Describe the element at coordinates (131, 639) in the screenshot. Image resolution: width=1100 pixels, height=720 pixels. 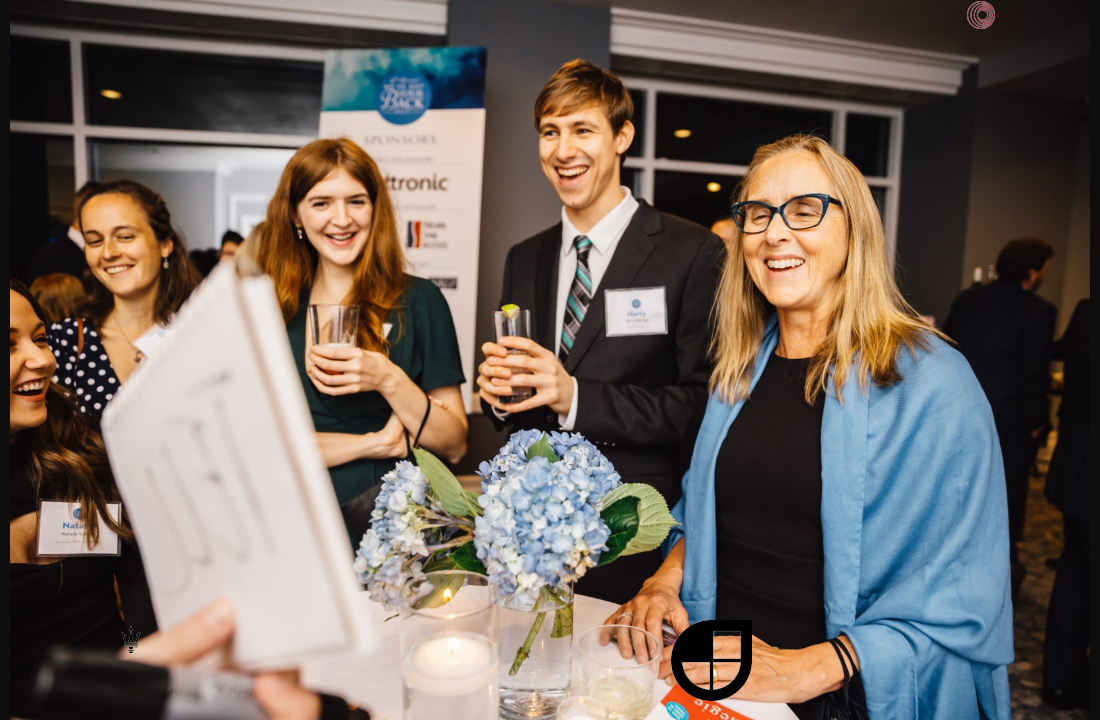
I see `maserati brand logo` at that location.